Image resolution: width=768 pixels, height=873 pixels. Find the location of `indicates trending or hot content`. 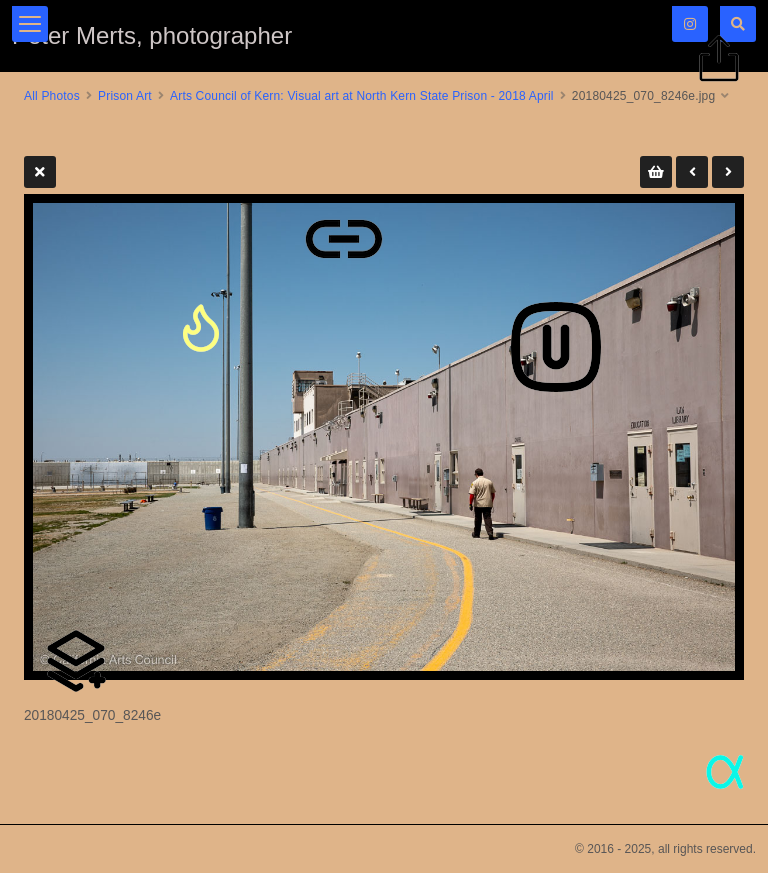

indicates trending or hot content is located at coordinates (201, 327).